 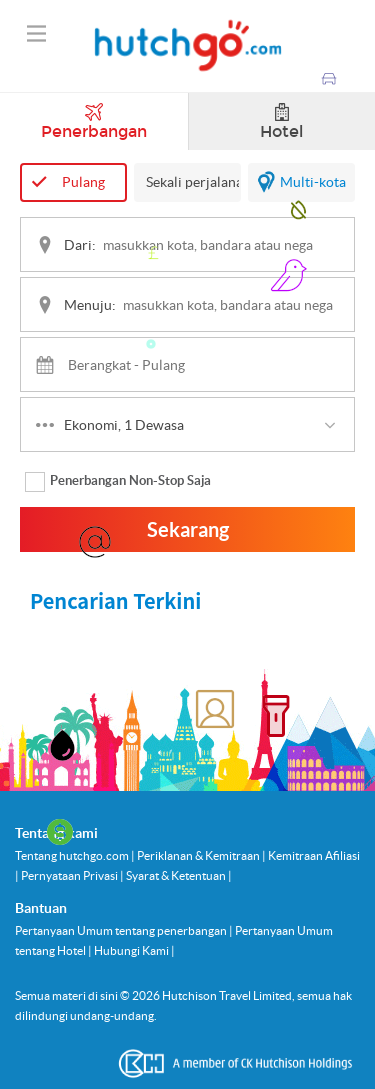 I want to click on access vehicle or car-related features, so click(x=329, y=79).